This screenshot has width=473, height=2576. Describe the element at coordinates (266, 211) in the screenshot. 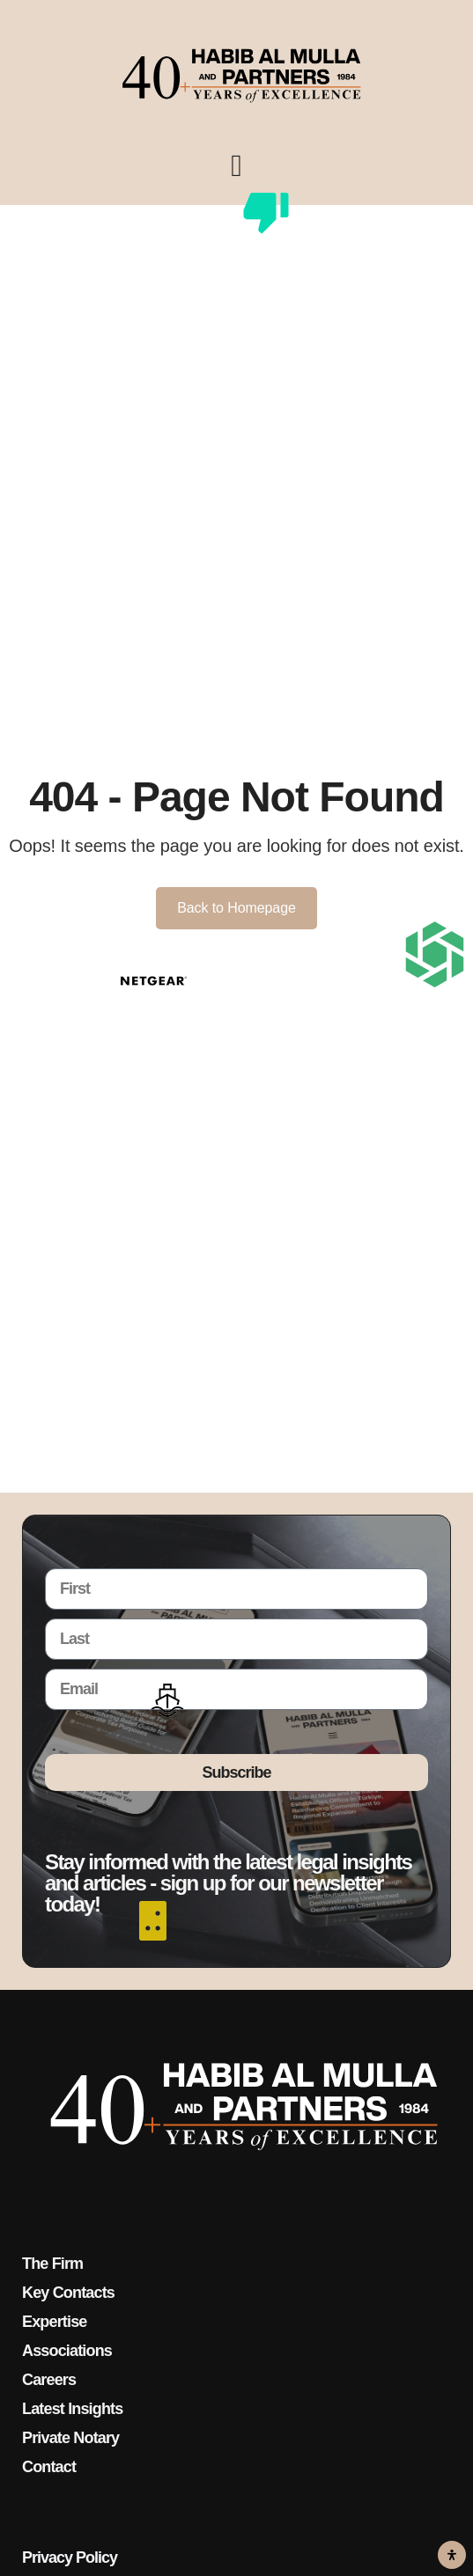

I see `dislike or downvote content` at that location.